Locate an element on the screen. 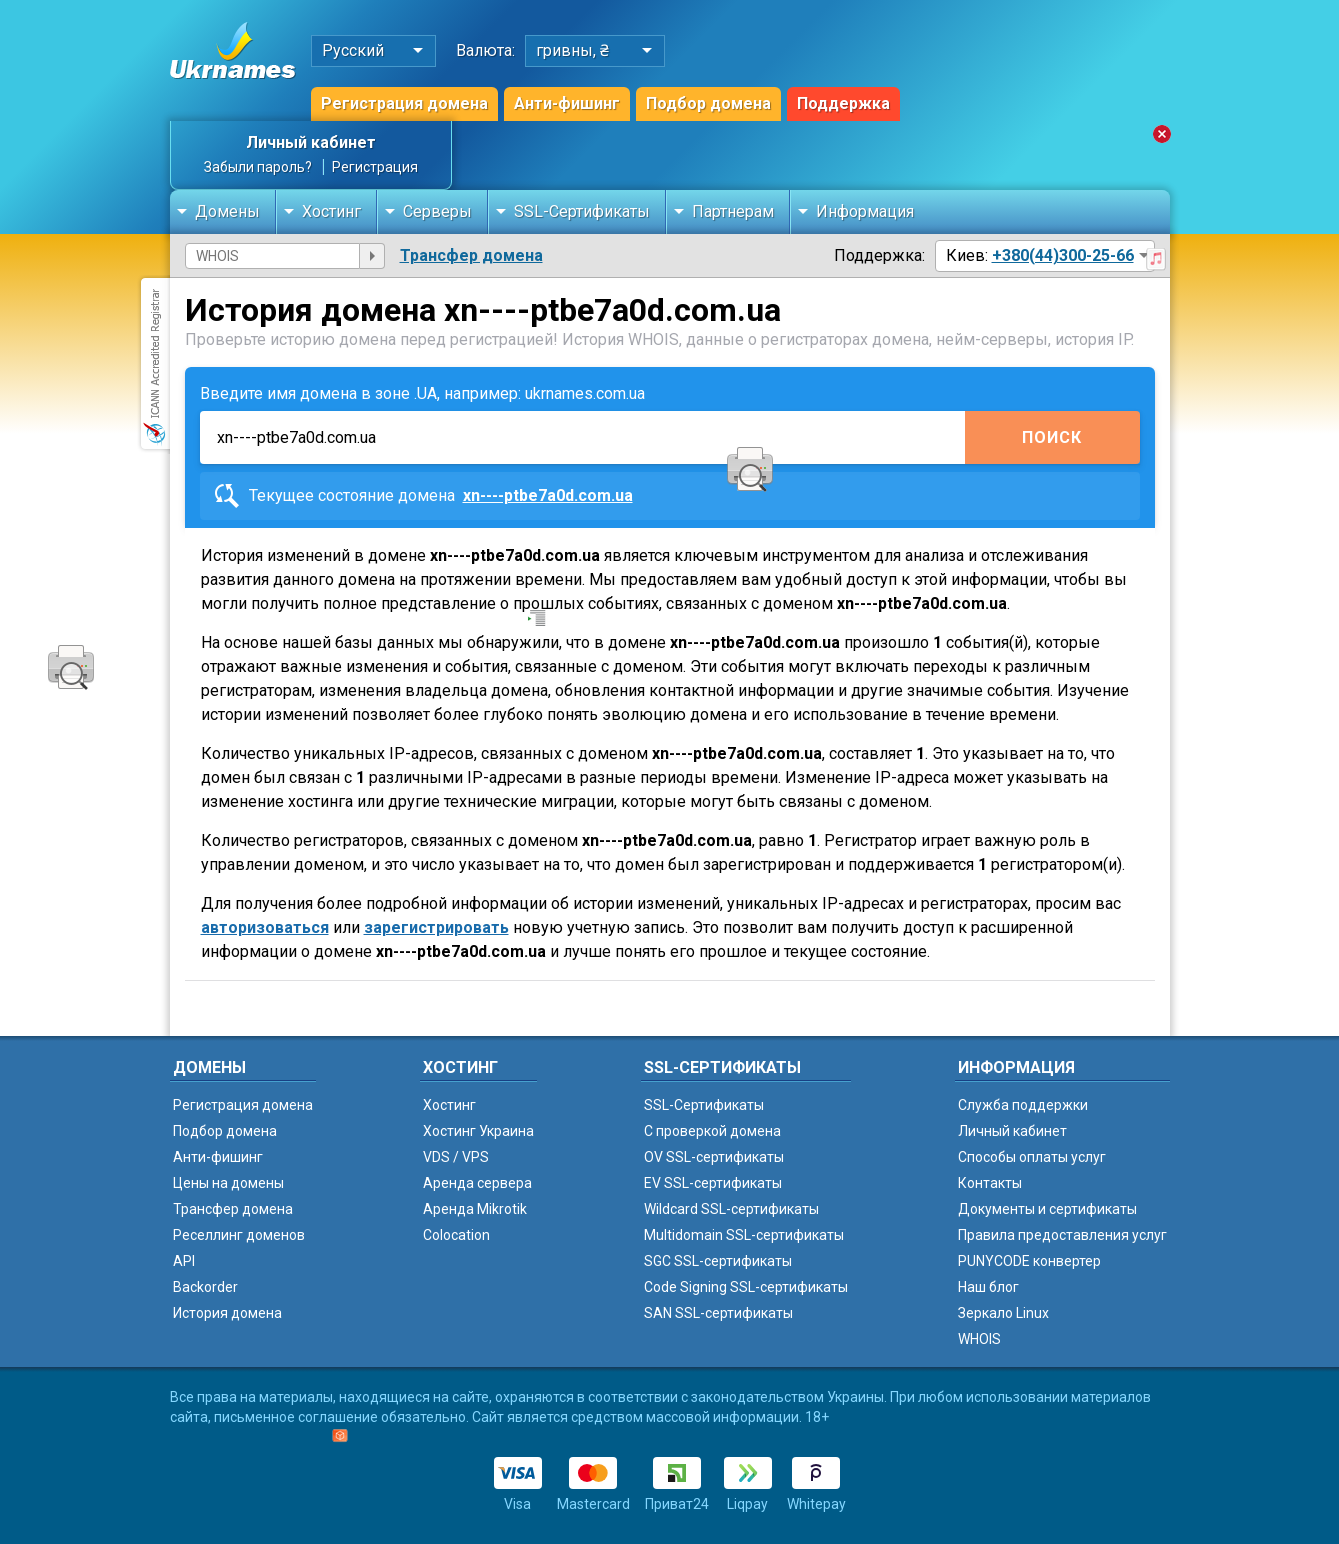  increase text indentation is located at coordinates (537, 618).